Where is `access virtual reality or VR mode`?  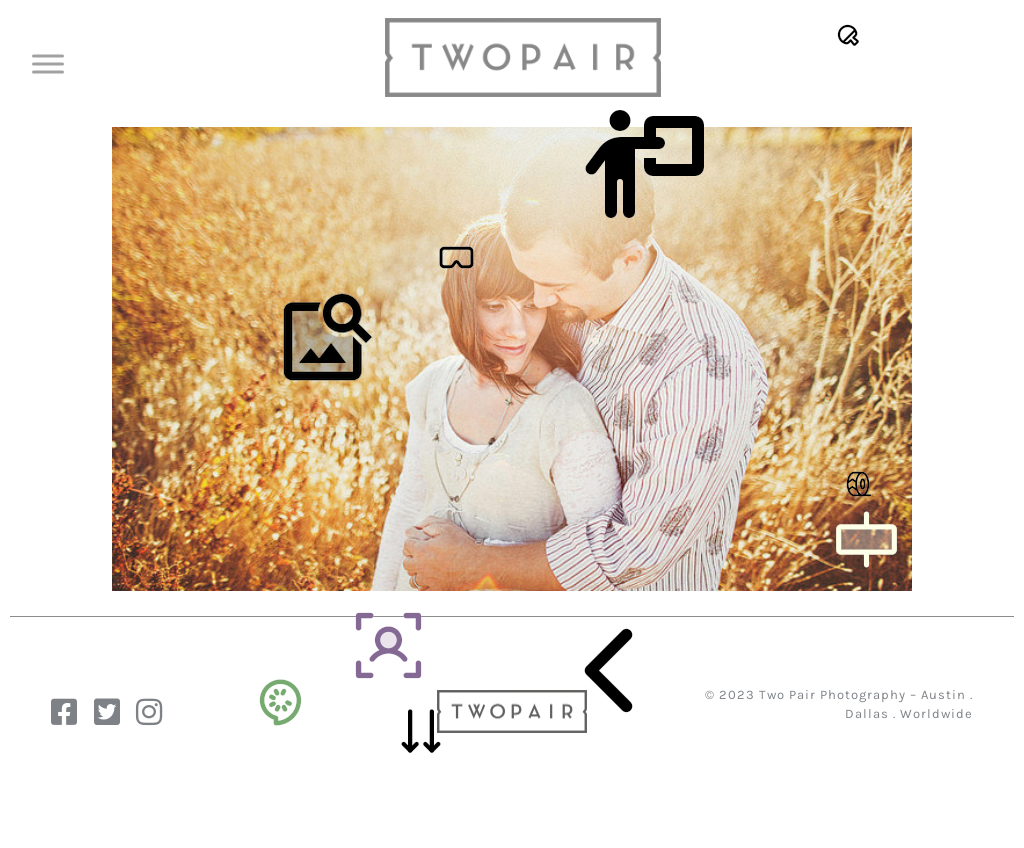
access virtual reality or VR mode is located at coordinates (456, 257).